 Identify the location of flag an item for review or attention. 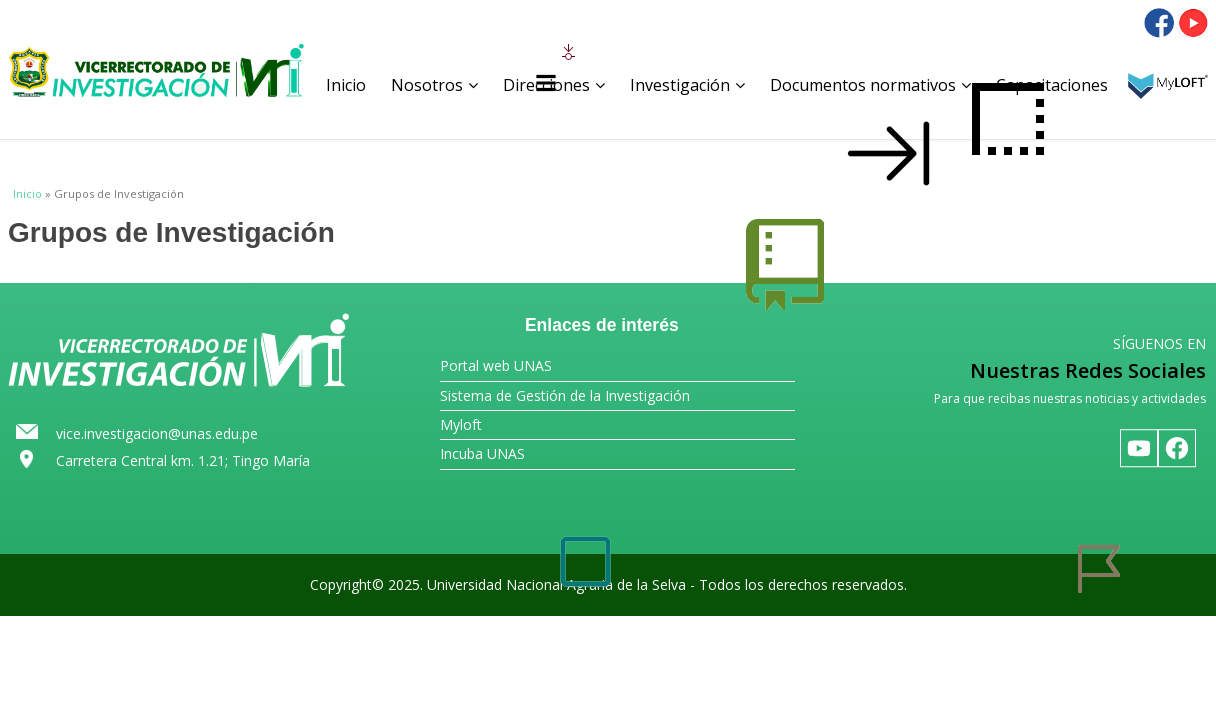
(1098, 569).